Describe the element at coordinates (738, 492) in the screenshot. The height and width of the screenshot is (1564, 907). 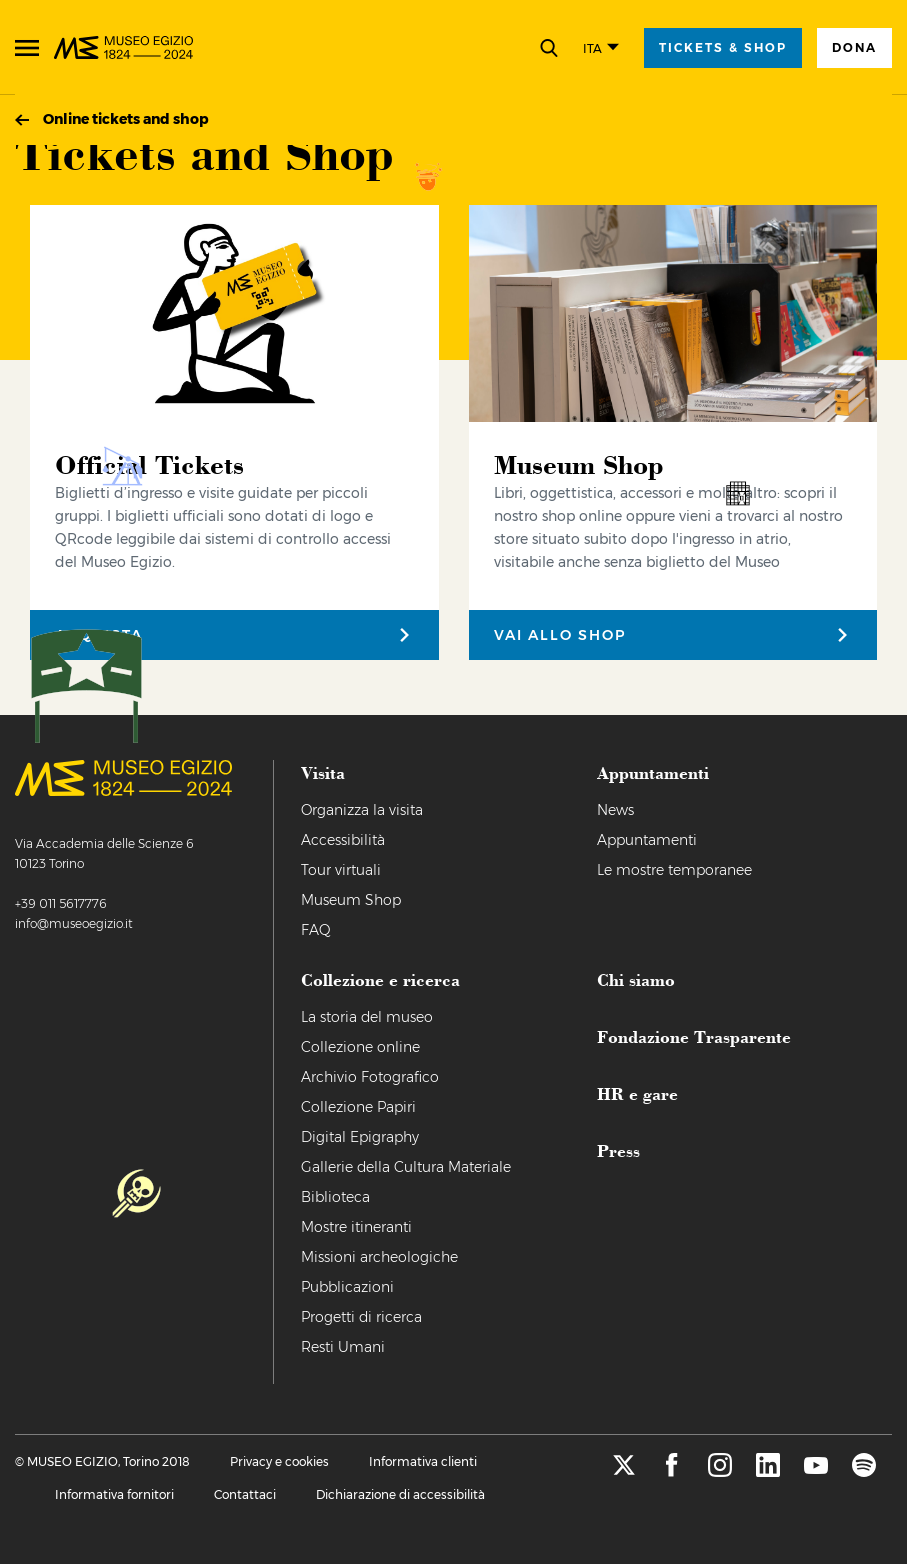
I see `indicates a trapped or captured state` at that location.